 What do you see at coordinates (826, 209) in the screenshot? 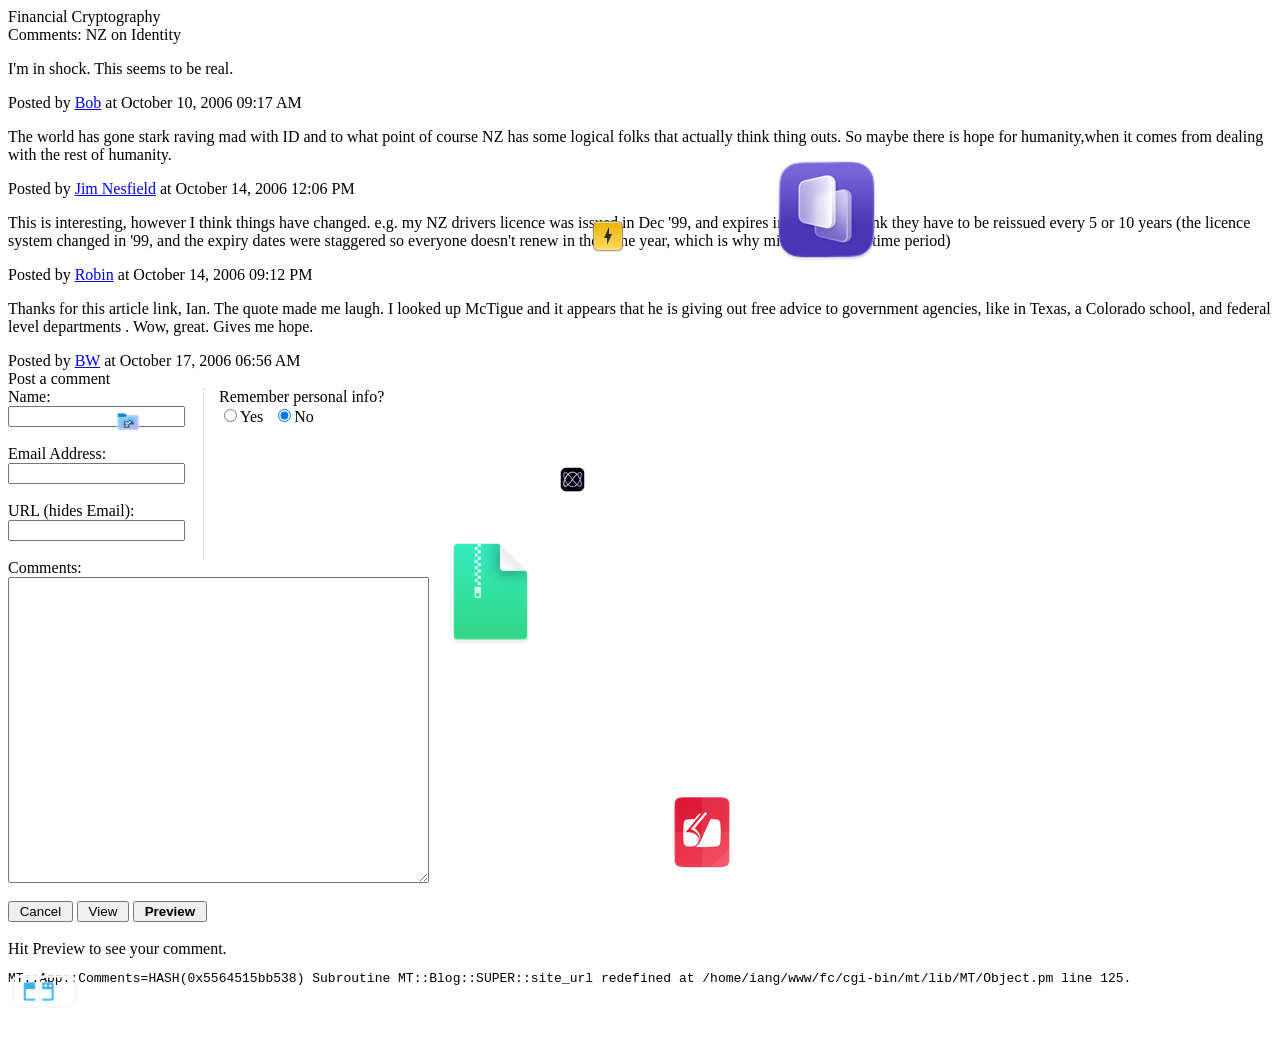
I see `open tuple for remote pair programming` at bounding box center [826, 209].